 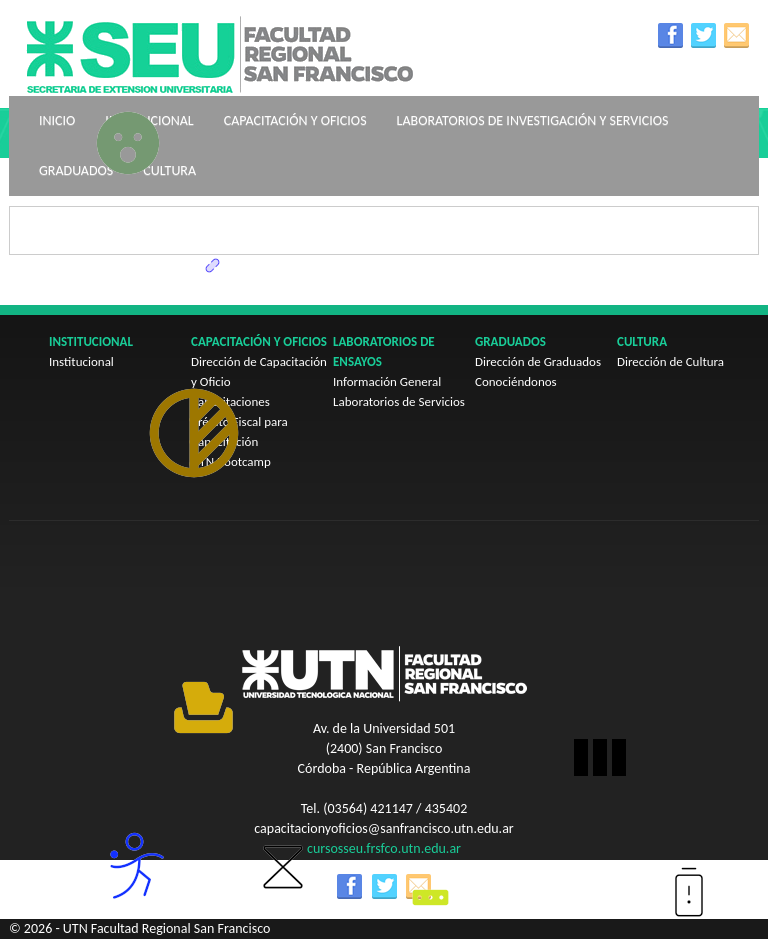 I want to click on open more options menu, so click(x=430, y=897).